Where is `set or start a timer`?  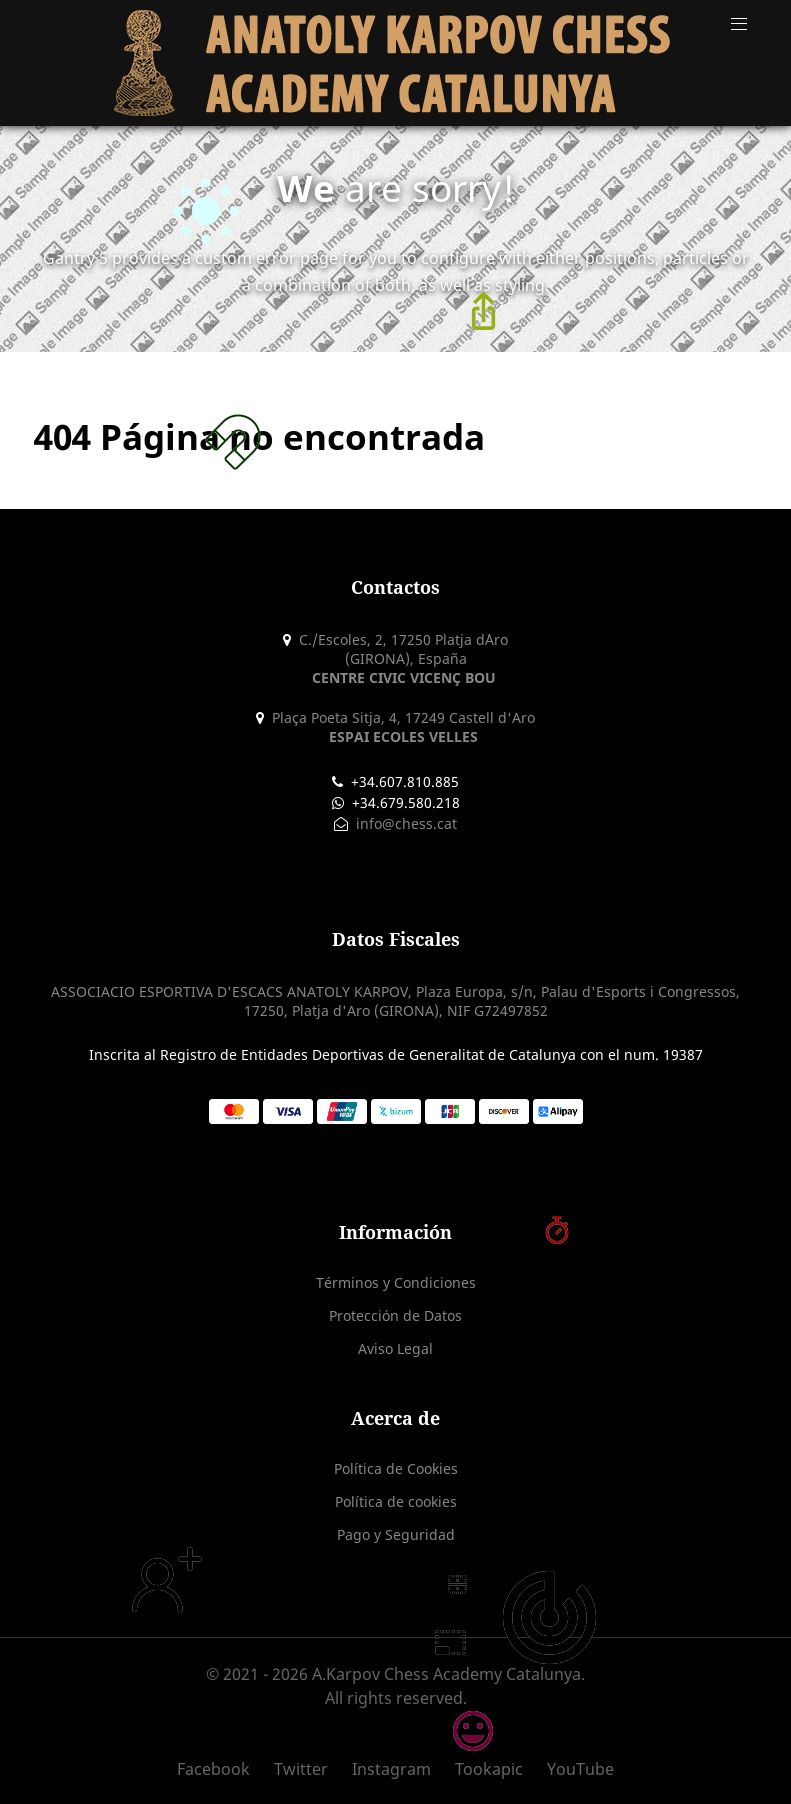 set or start a timer is located at coordinates (557, 1230).